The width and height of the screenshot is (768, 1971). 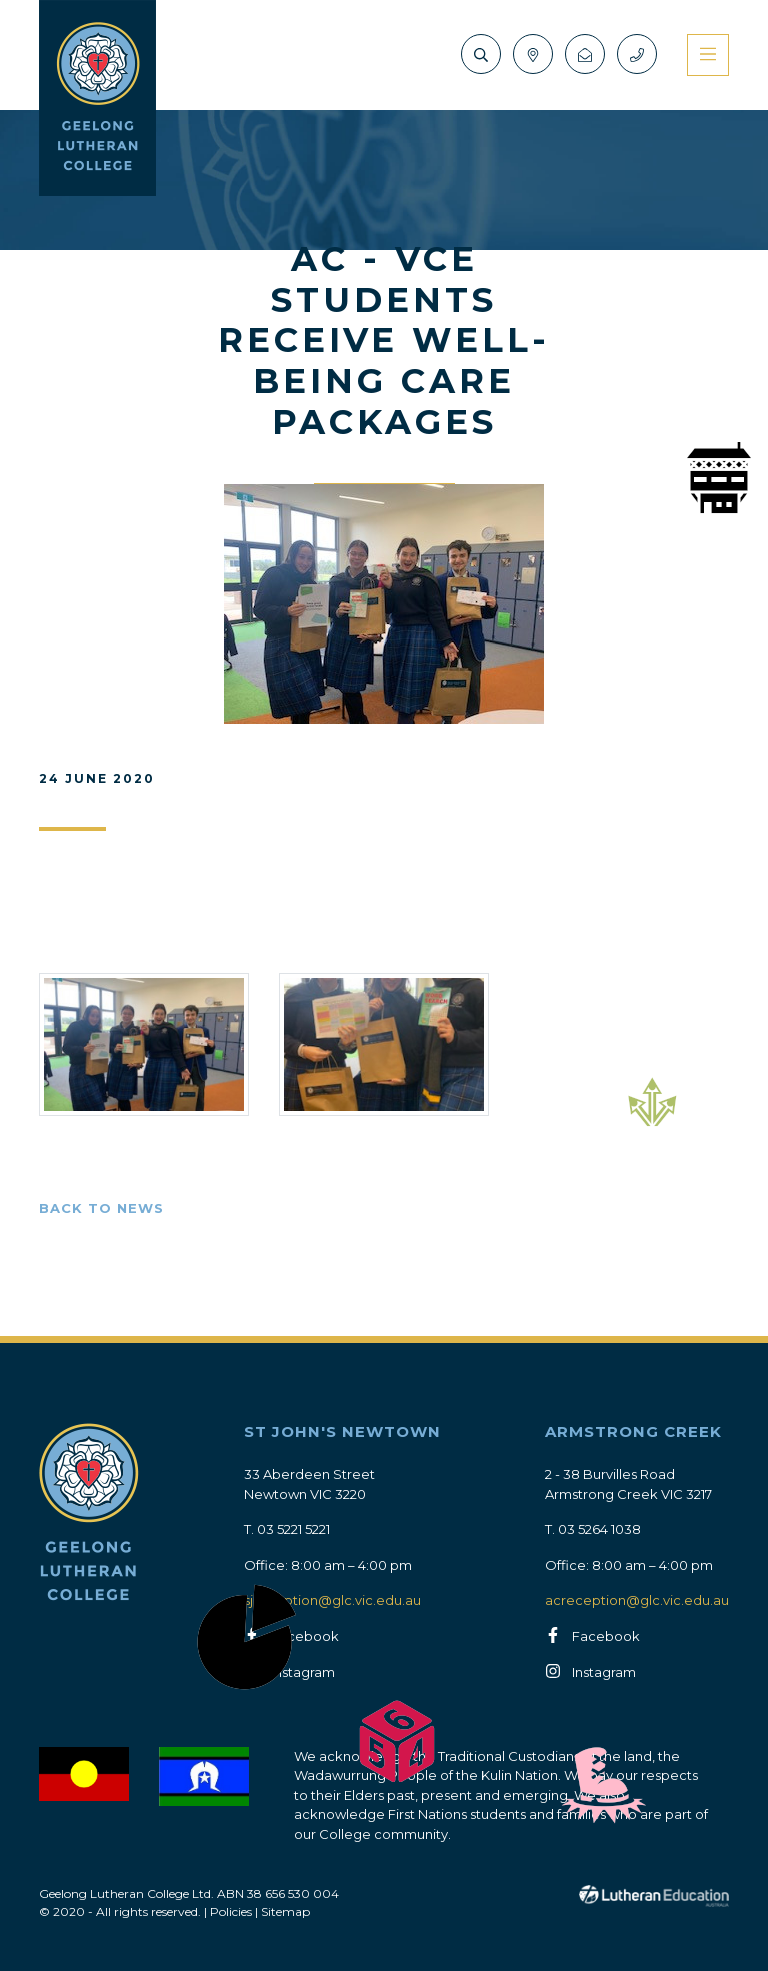 I want to click on view analytics or statistics breakdown, so click(x=247, y=1637).